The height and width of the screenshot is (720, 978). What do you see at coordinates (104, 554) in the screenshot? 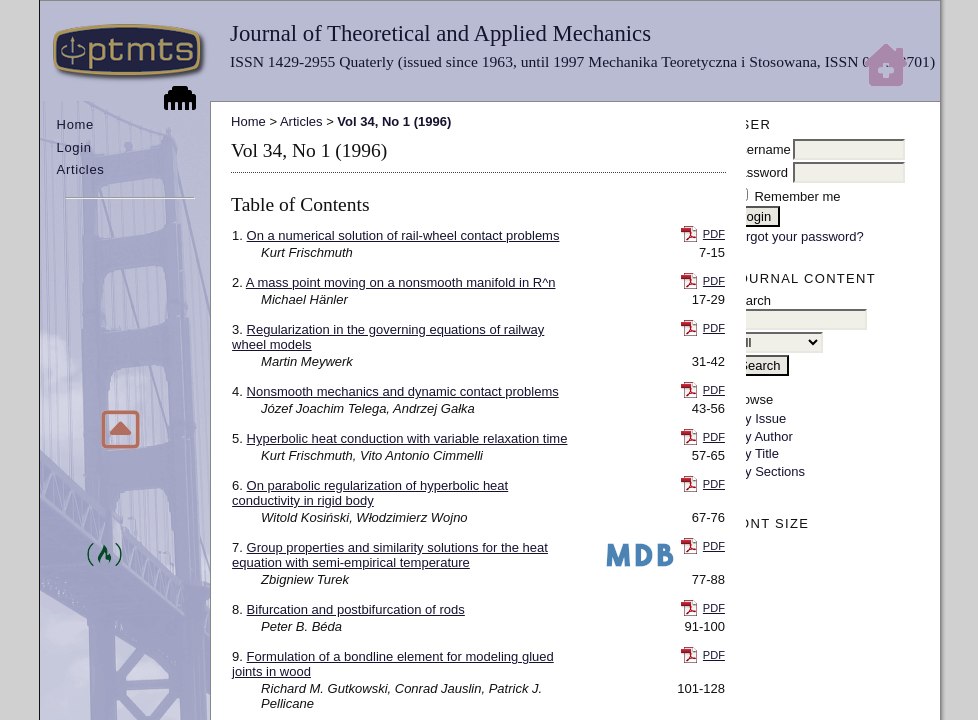
I see `freeCodeCamp logo` at bounding box center [104, 554].